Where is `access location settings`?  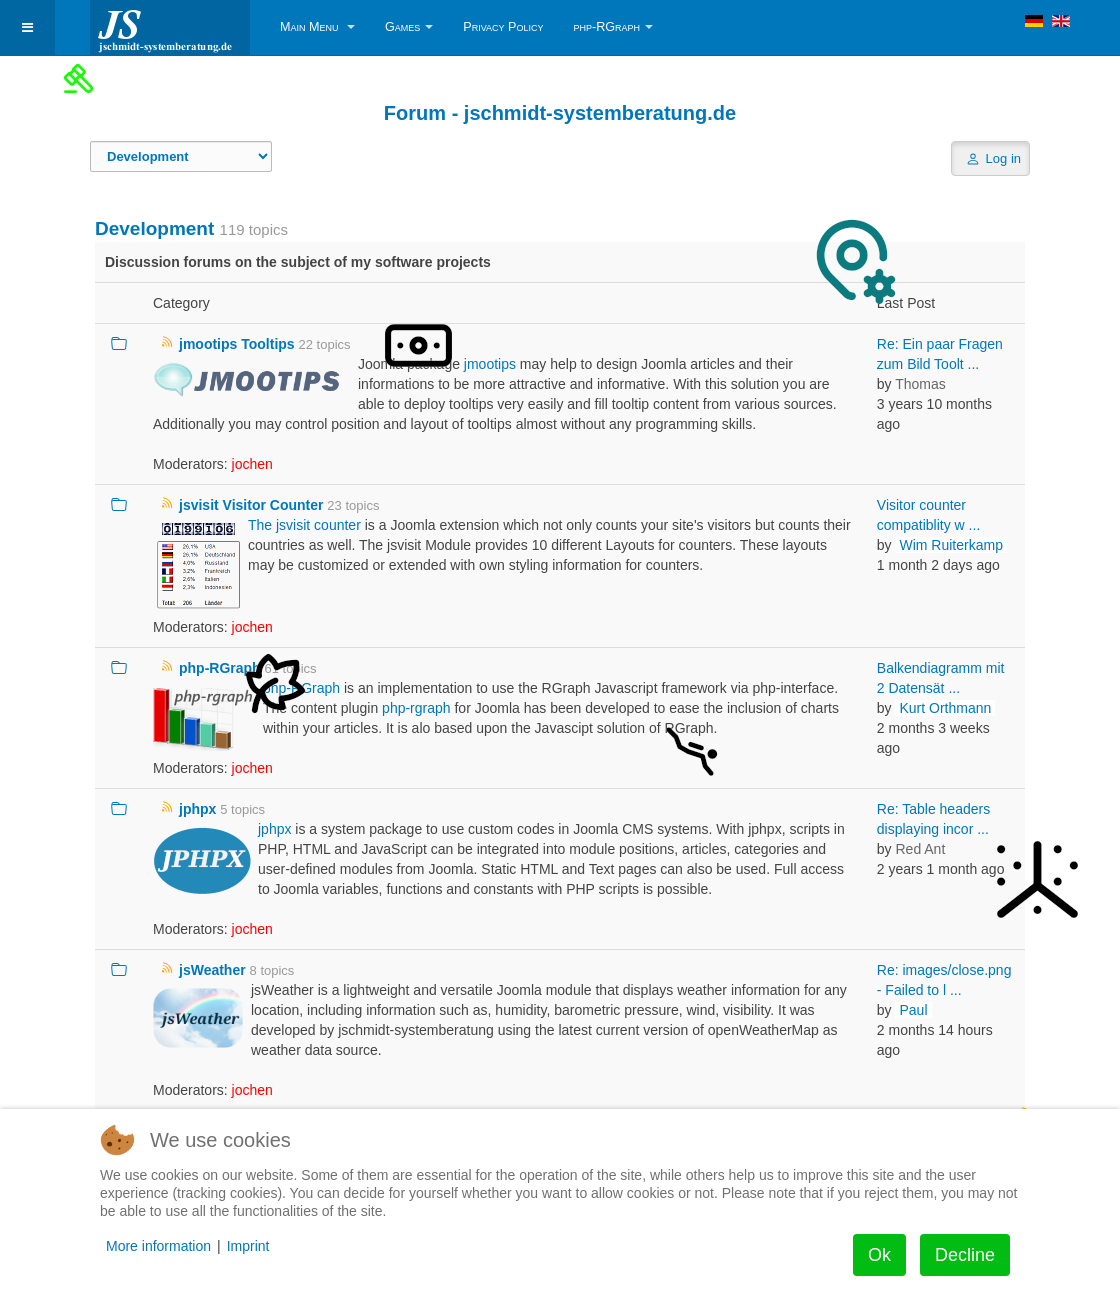
access location settings is located at coordinates (852, 259).